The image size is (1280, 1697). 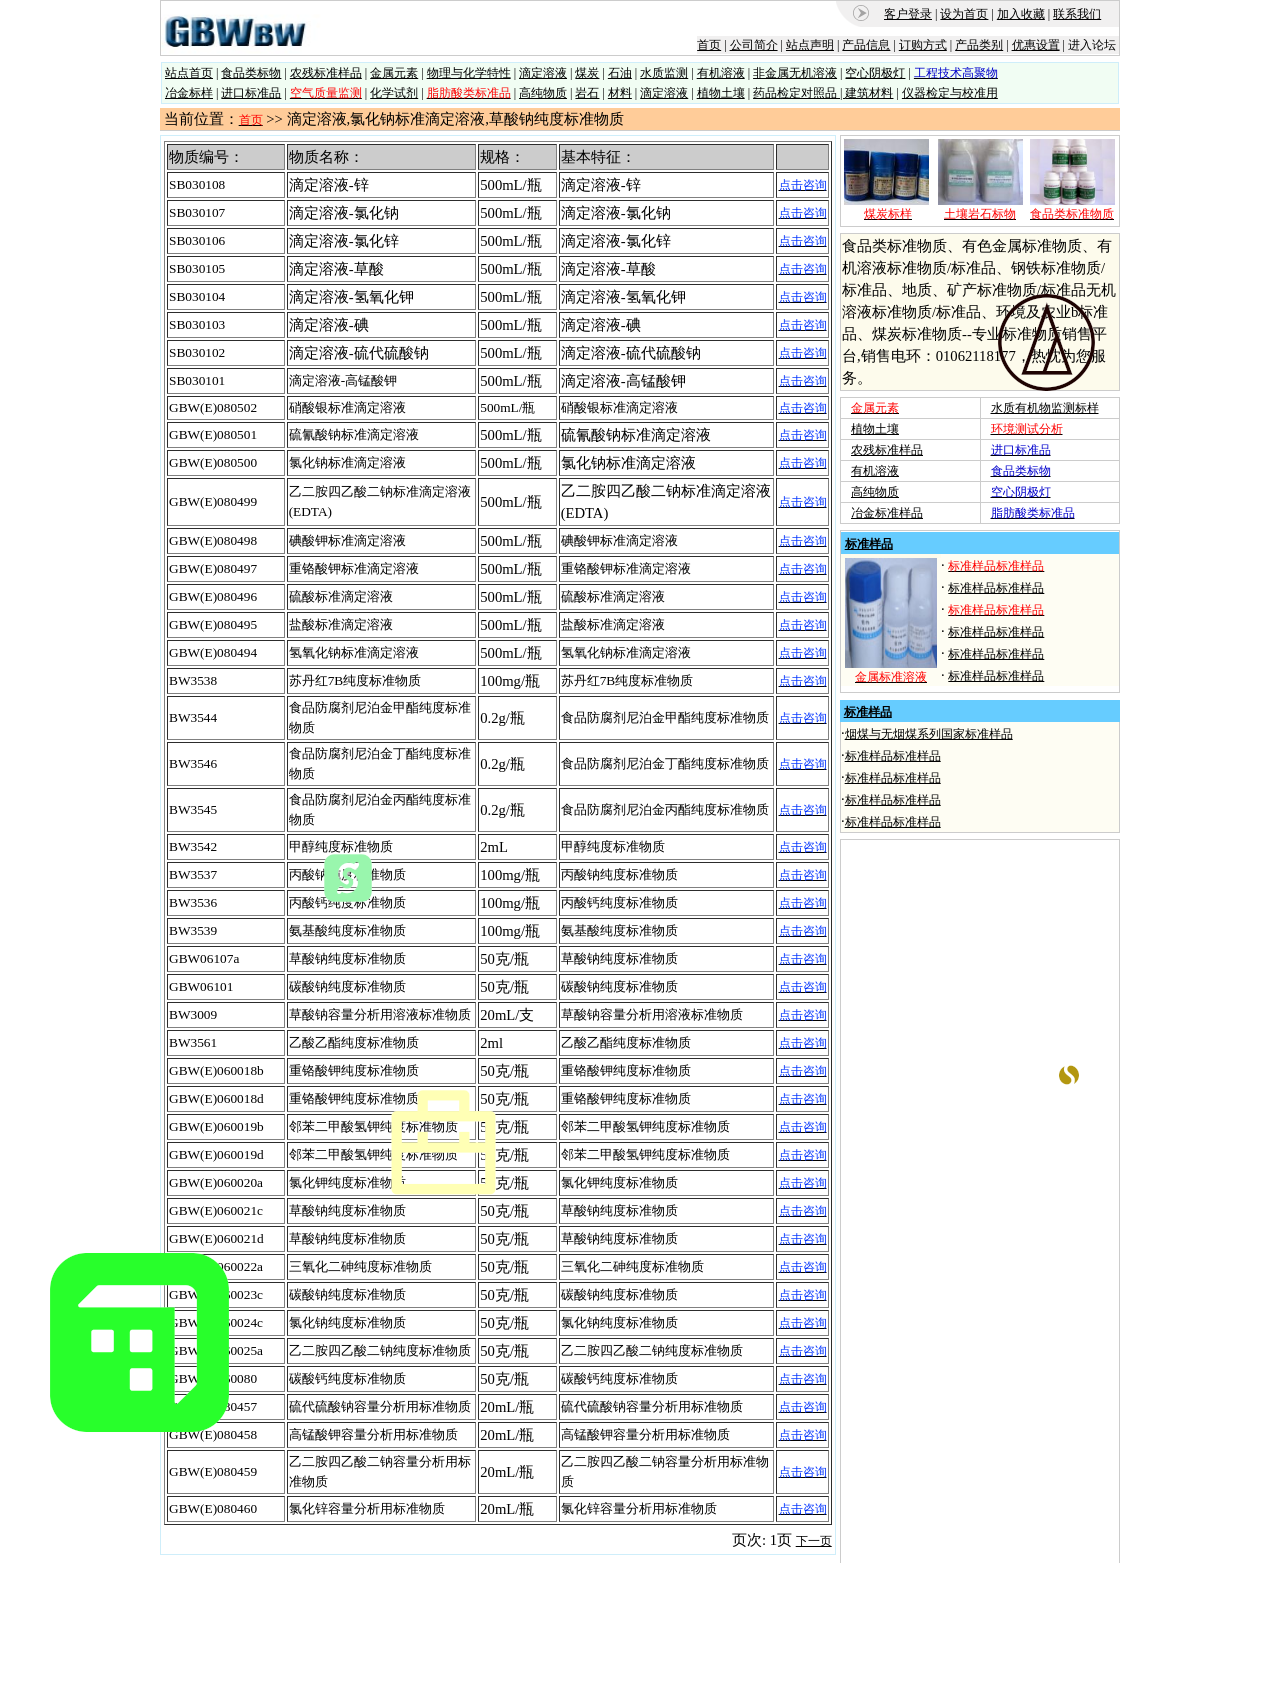 What do you see at coordinates (348, 878) in the screenshot?
I see `sellcast brand logo` at bounding box center [348, 878].